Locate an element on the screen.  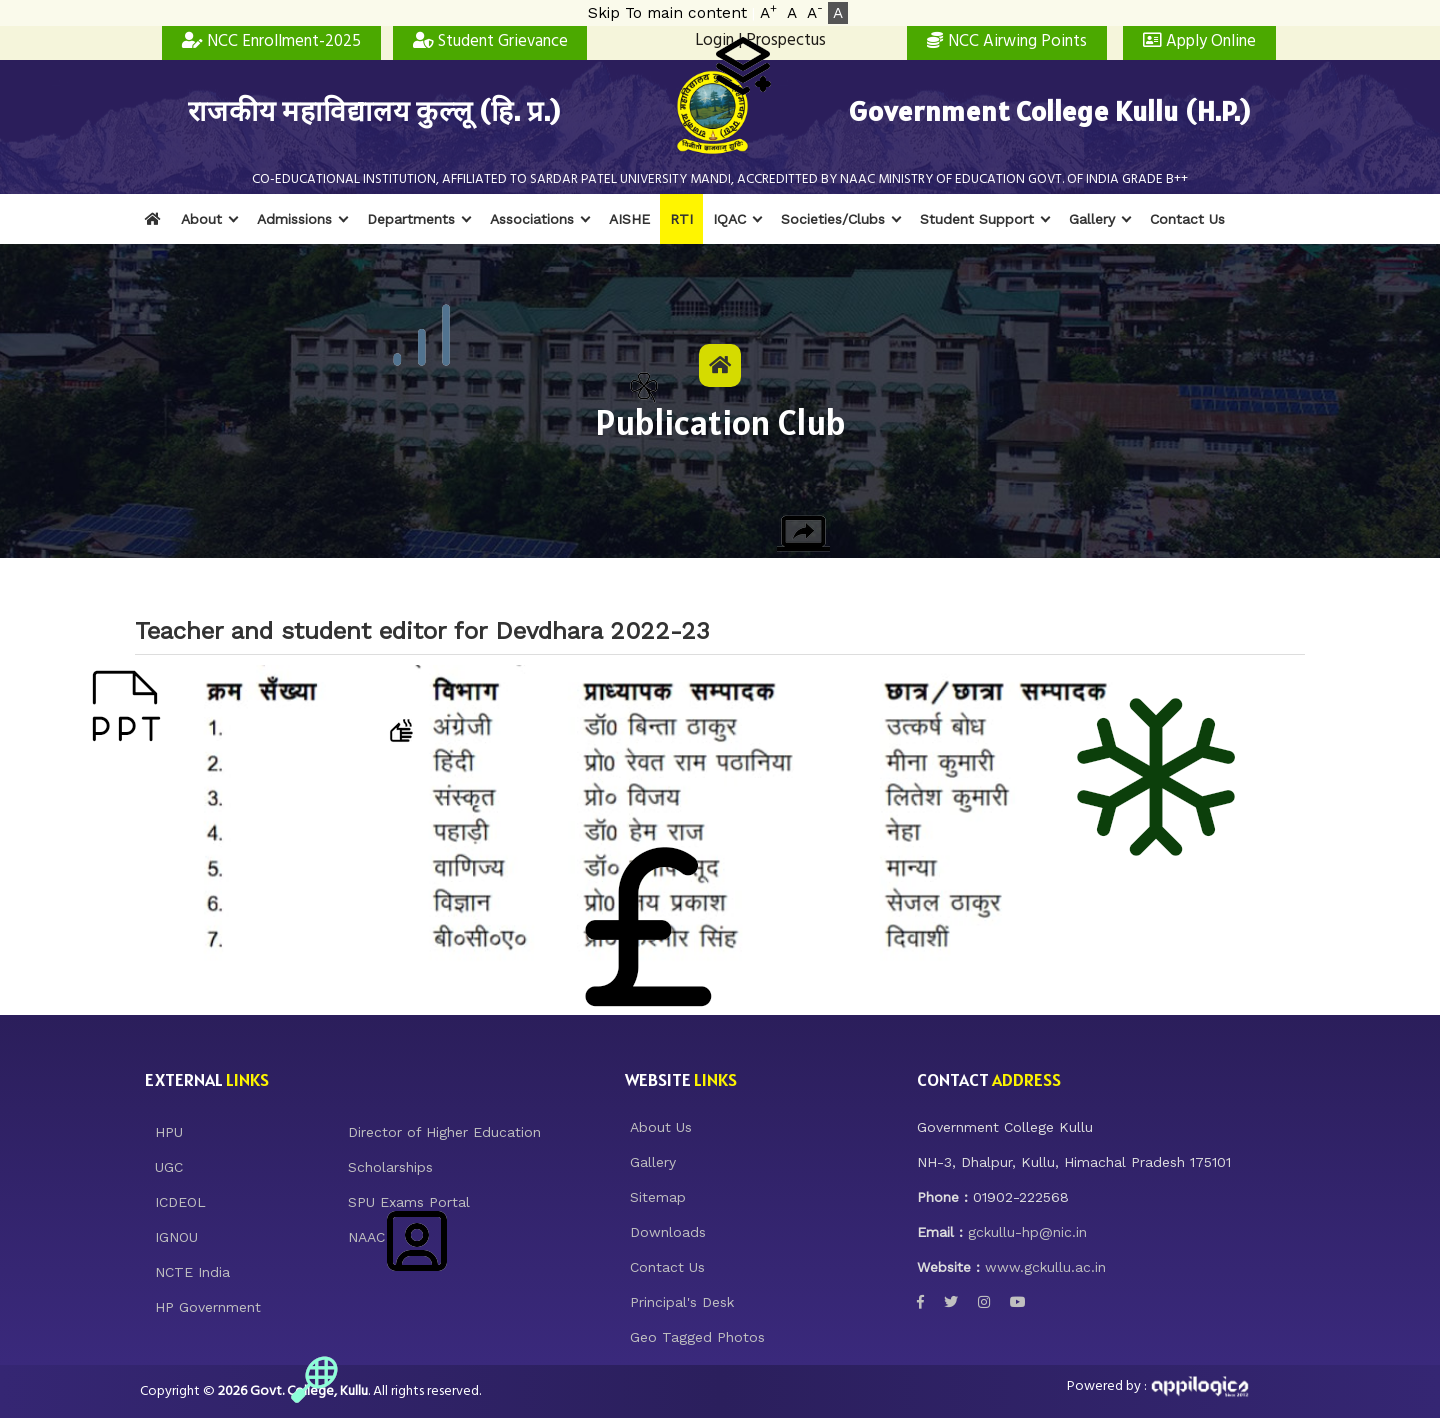
indicates medium cellular signal strength is located at coordinates (451, 318).